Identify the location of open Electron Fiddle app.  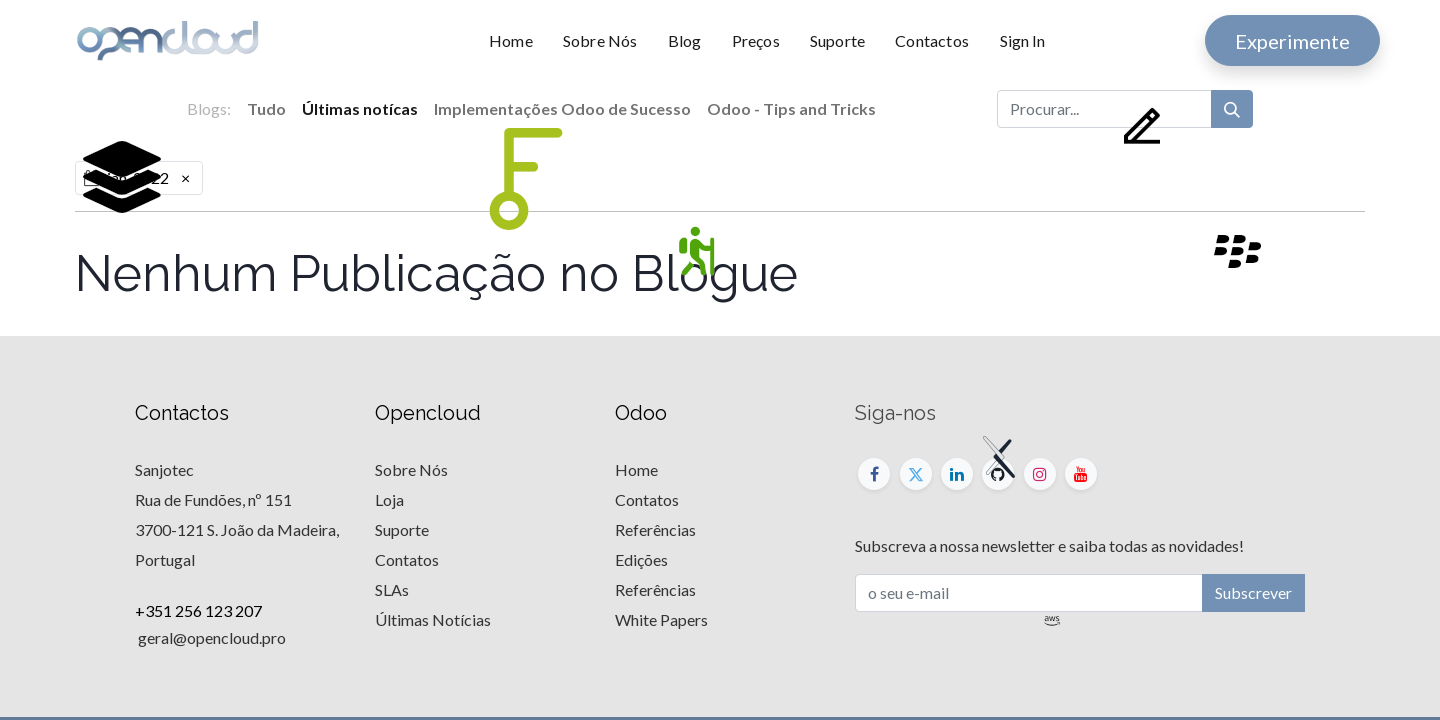
(526, 179).